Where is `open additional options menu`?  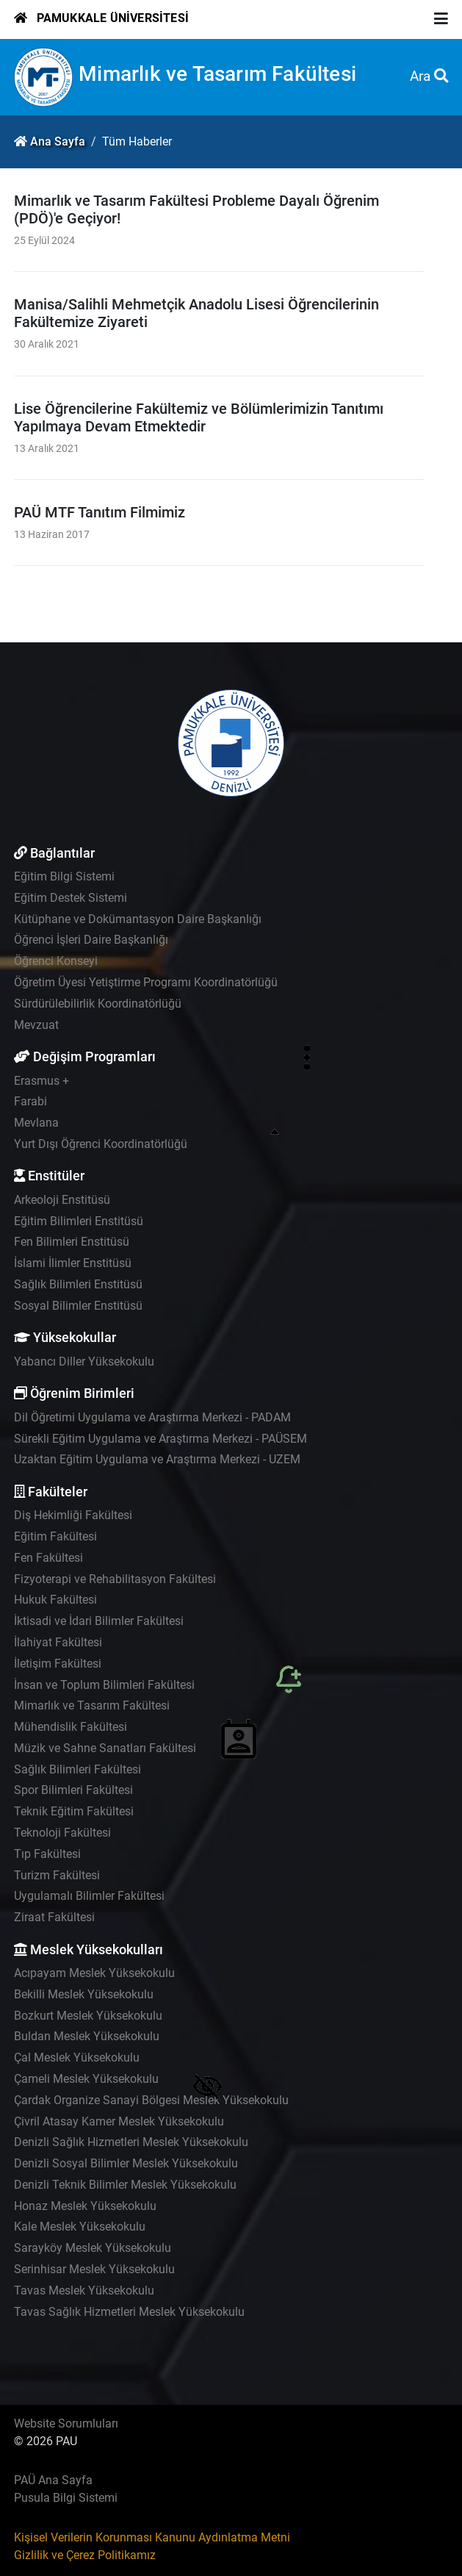 open additional options menu is located at coordinates (307, 1058).